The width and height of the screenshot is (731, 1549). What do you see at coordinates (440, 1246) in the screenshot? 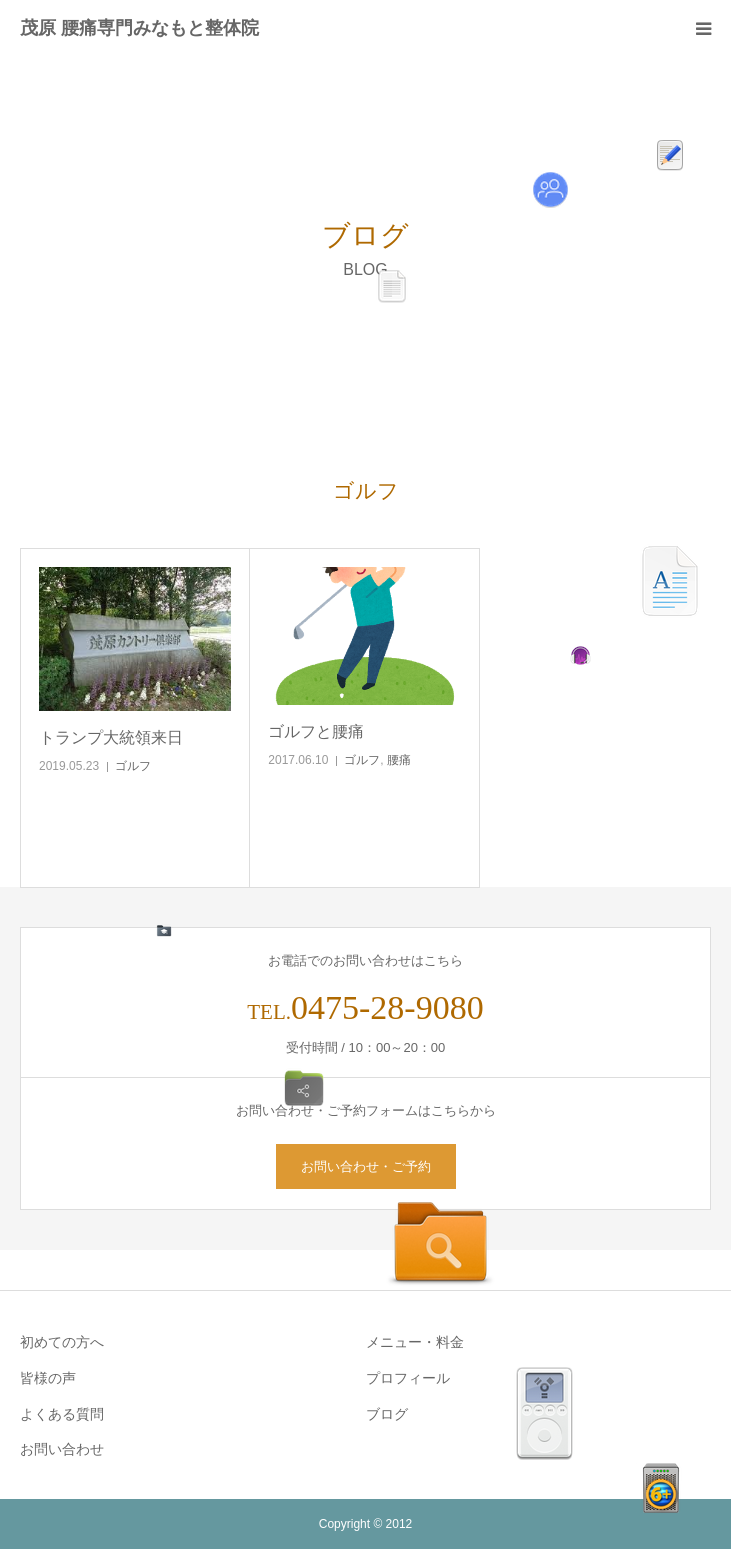
I see `access saved search queries` at bounding box center [440, 1246].